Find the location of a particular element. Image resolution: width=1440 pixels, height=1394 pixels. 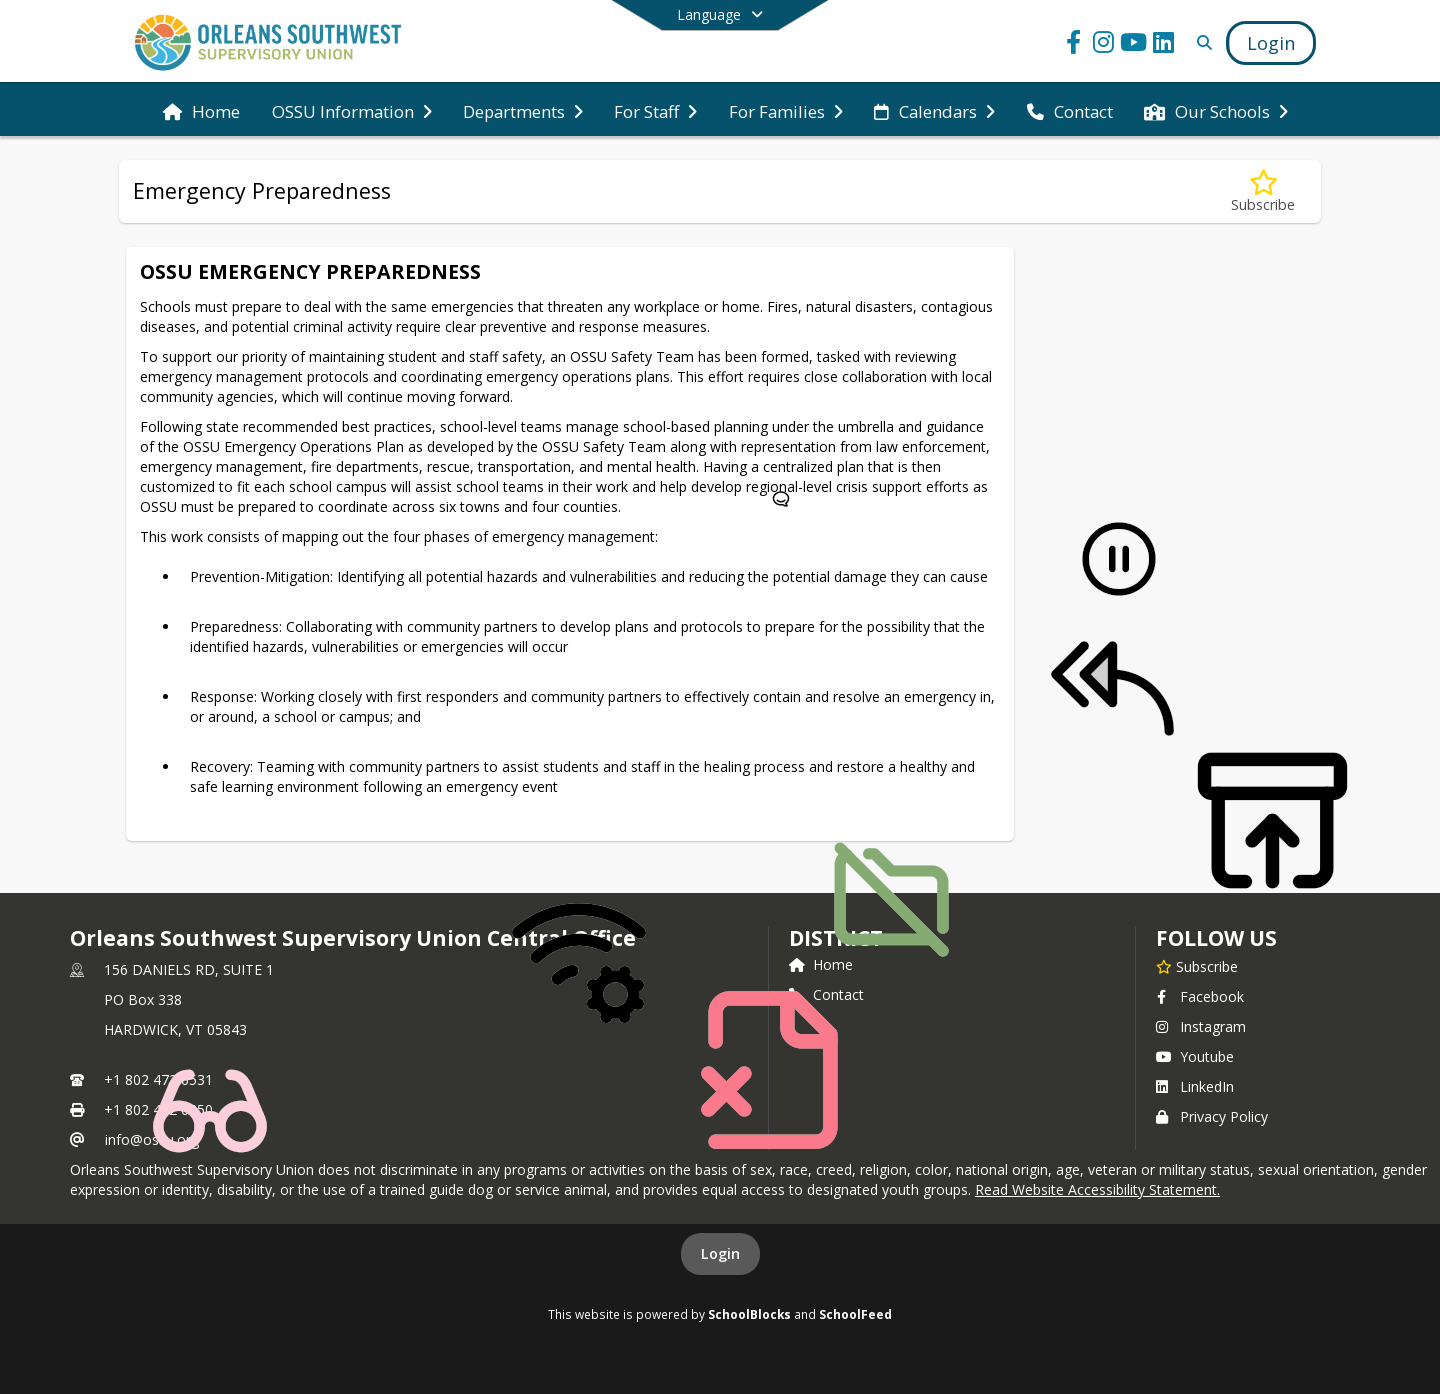

restore item from archive is located at coordinates (1272, 820).